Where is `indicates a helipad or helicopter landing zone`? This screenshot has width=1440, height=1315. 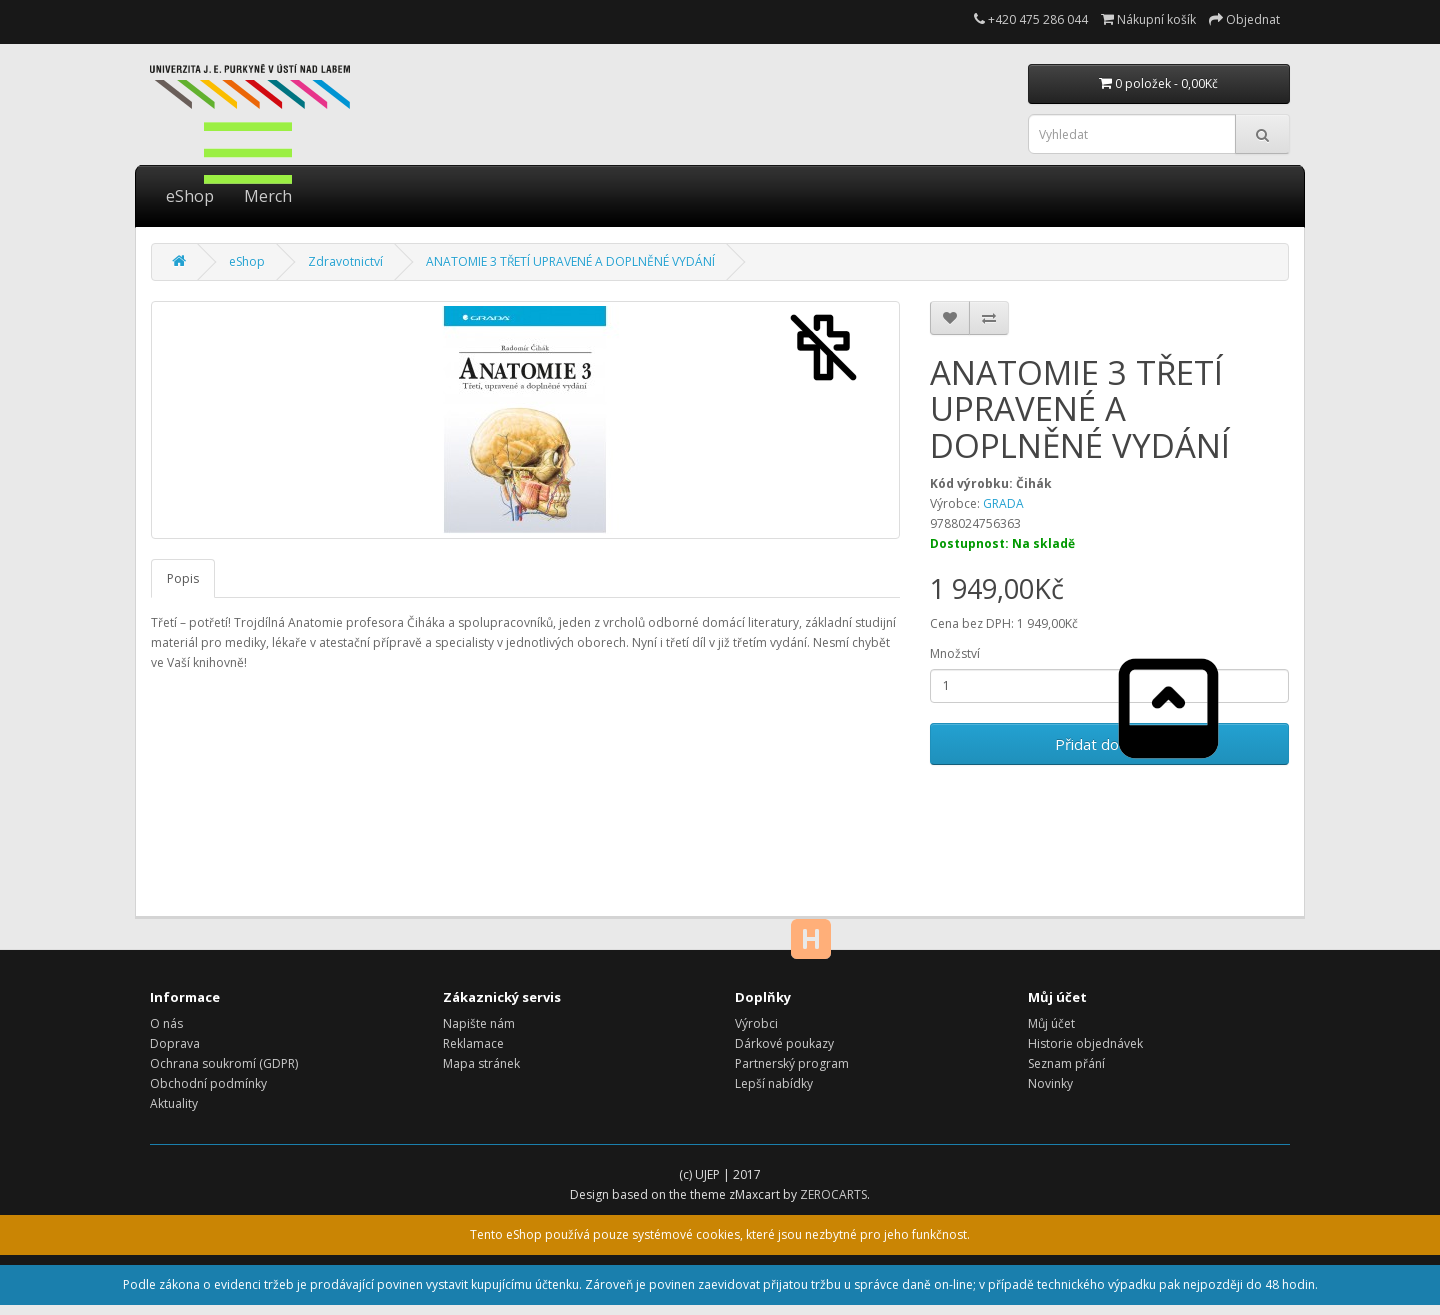 indicates a helipad or helicopter landing zone is located at coordinates (811, 939).